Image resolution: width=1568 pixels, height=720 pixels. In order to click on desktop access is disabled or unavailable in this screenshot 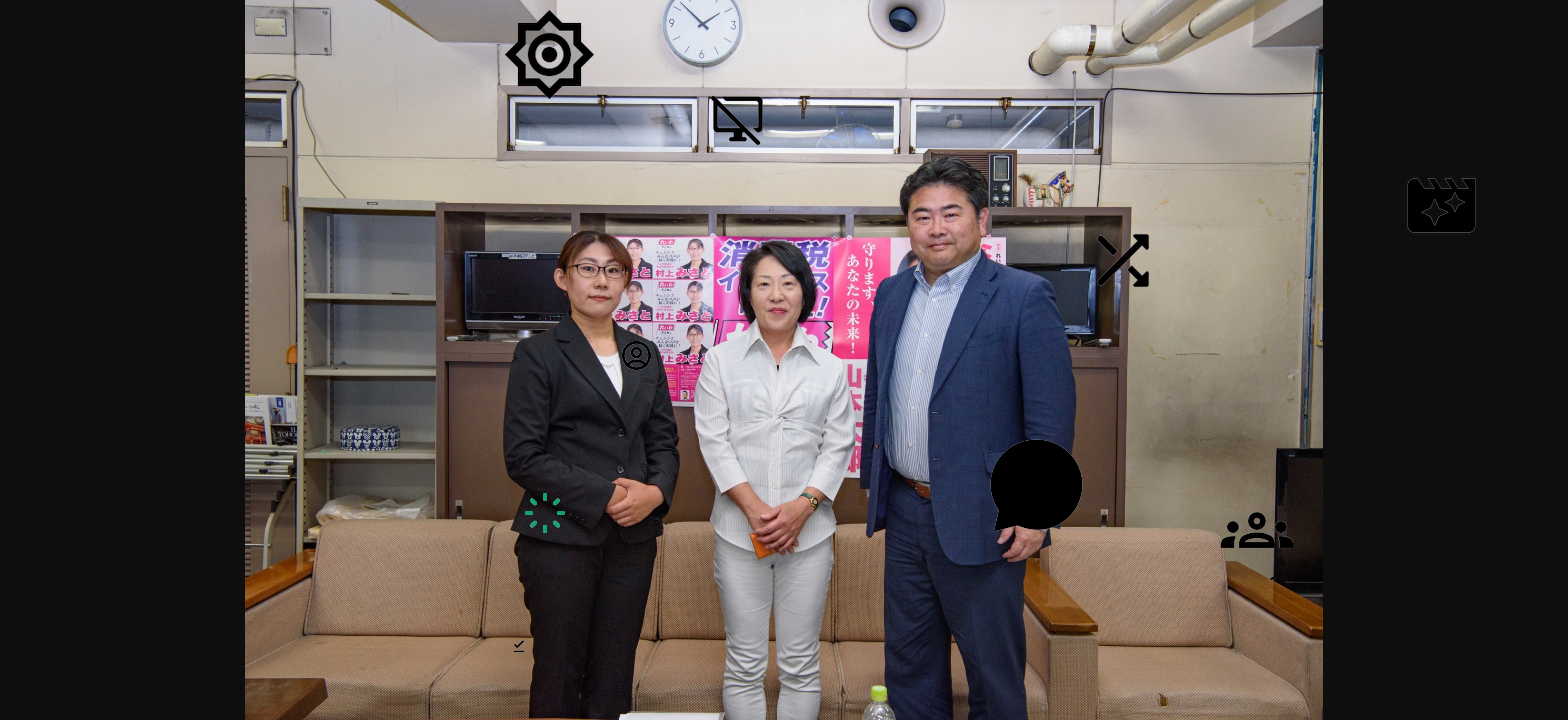, I will do `click(738, 119)`.